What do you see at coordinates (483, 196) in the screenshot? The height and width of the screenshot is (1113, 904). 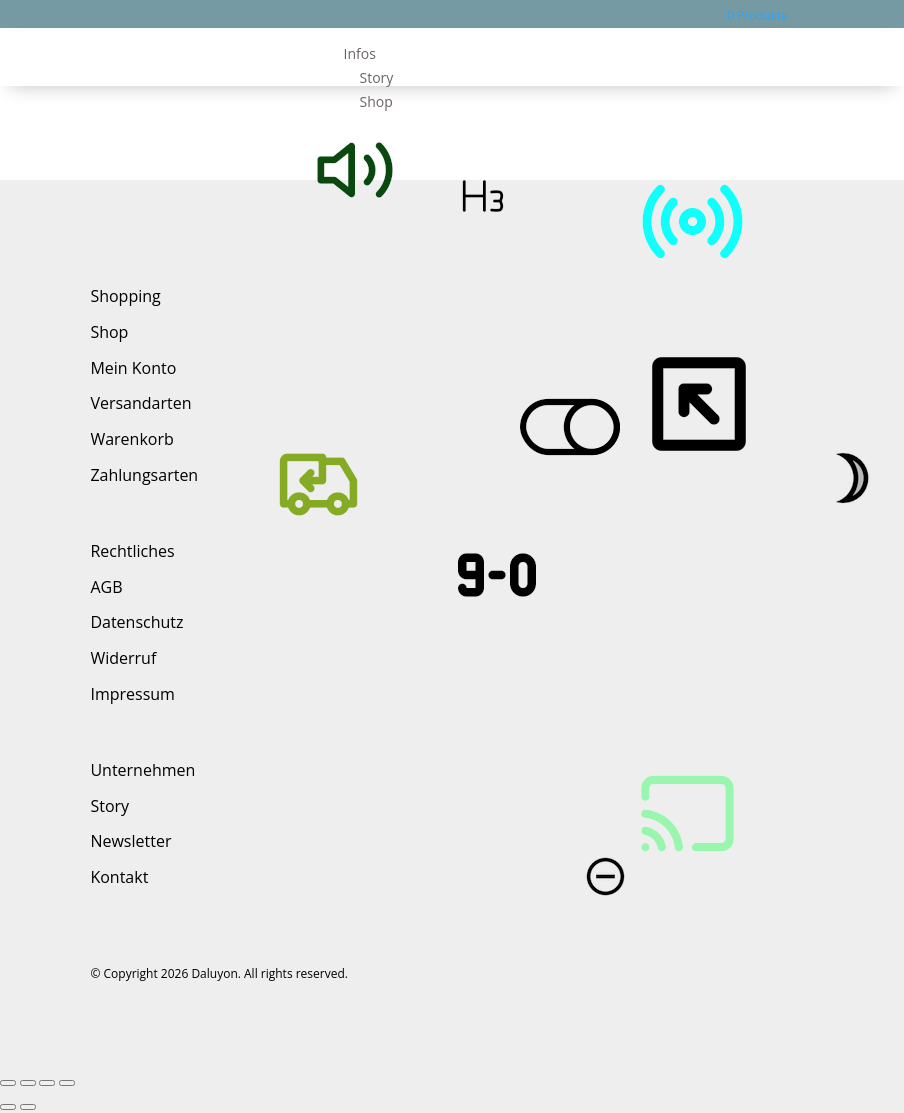 I see `format text as heading level 3` at bounding box center [483, 196].